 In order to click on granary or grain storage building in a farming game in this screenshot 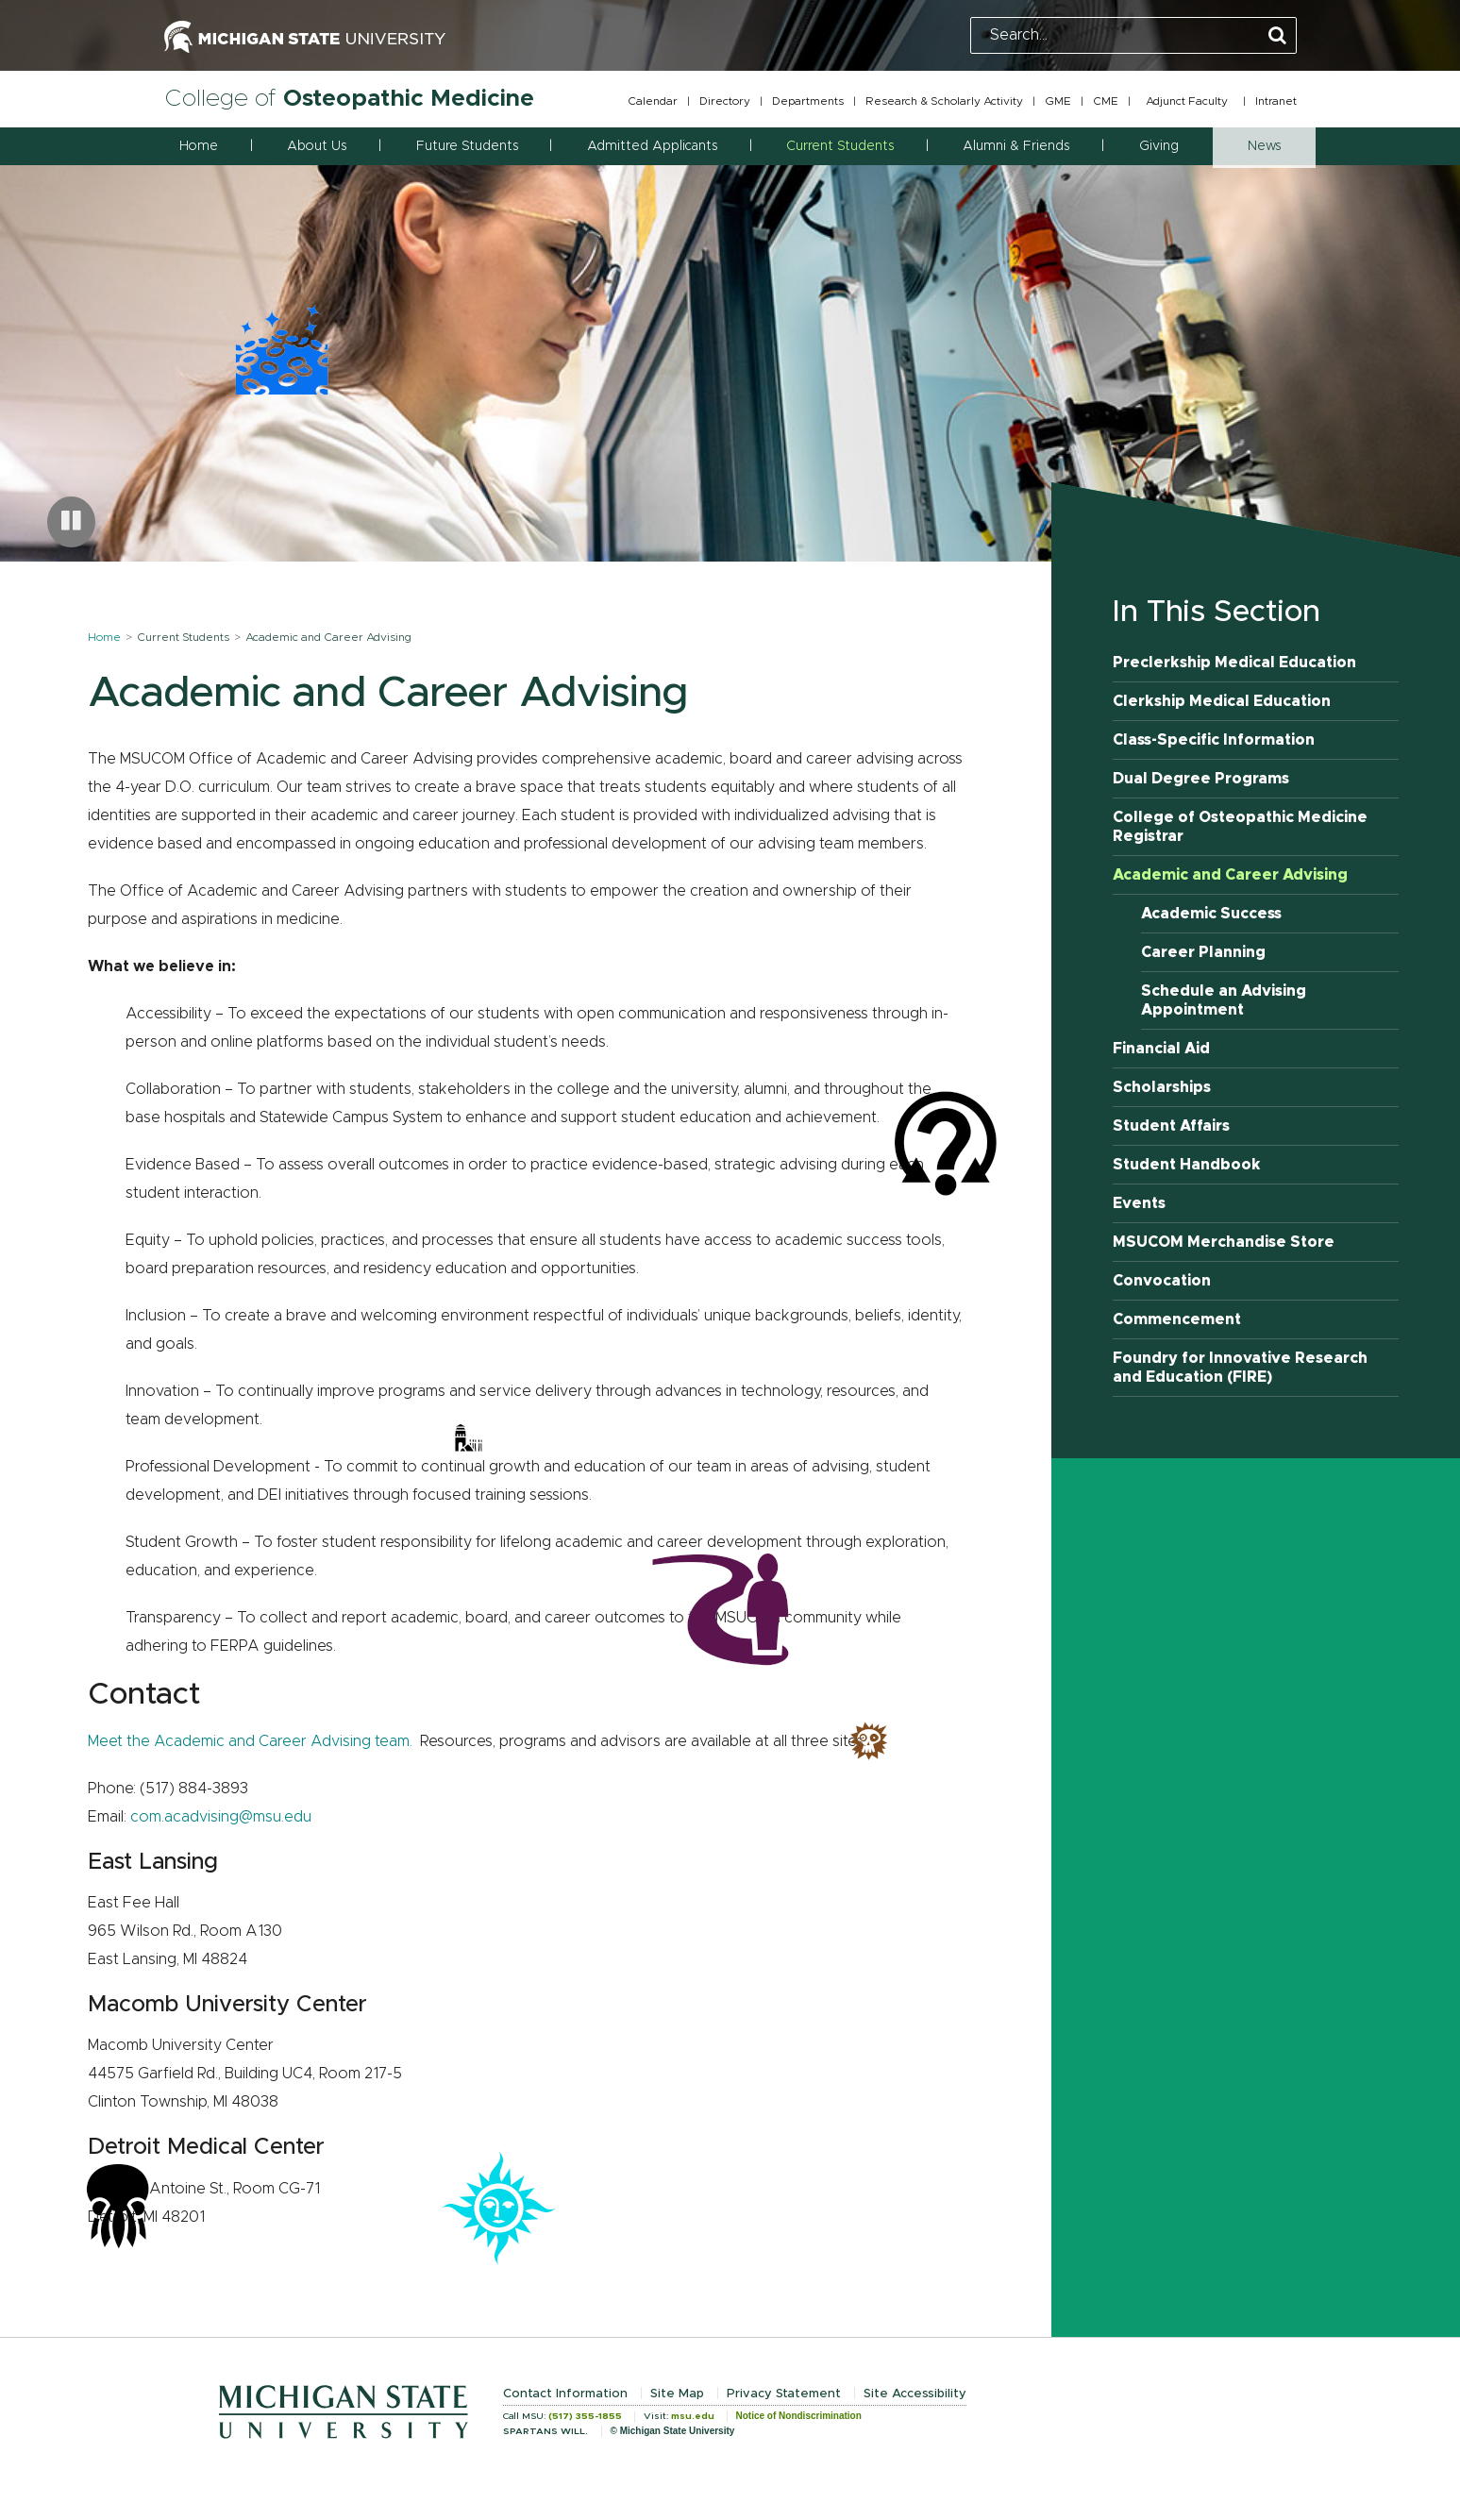, I will do `click(468, 1436)`.